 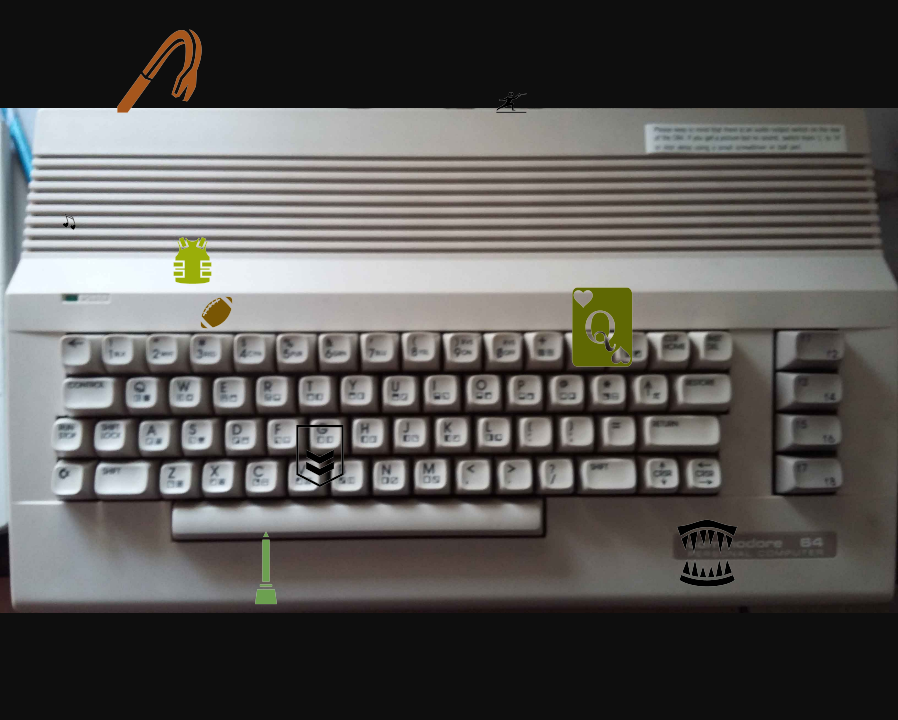 What do you see at coordinates (192, 260) in the screenshot?
I see `equip body armor or protective gear` at bounding box center [192, 260].